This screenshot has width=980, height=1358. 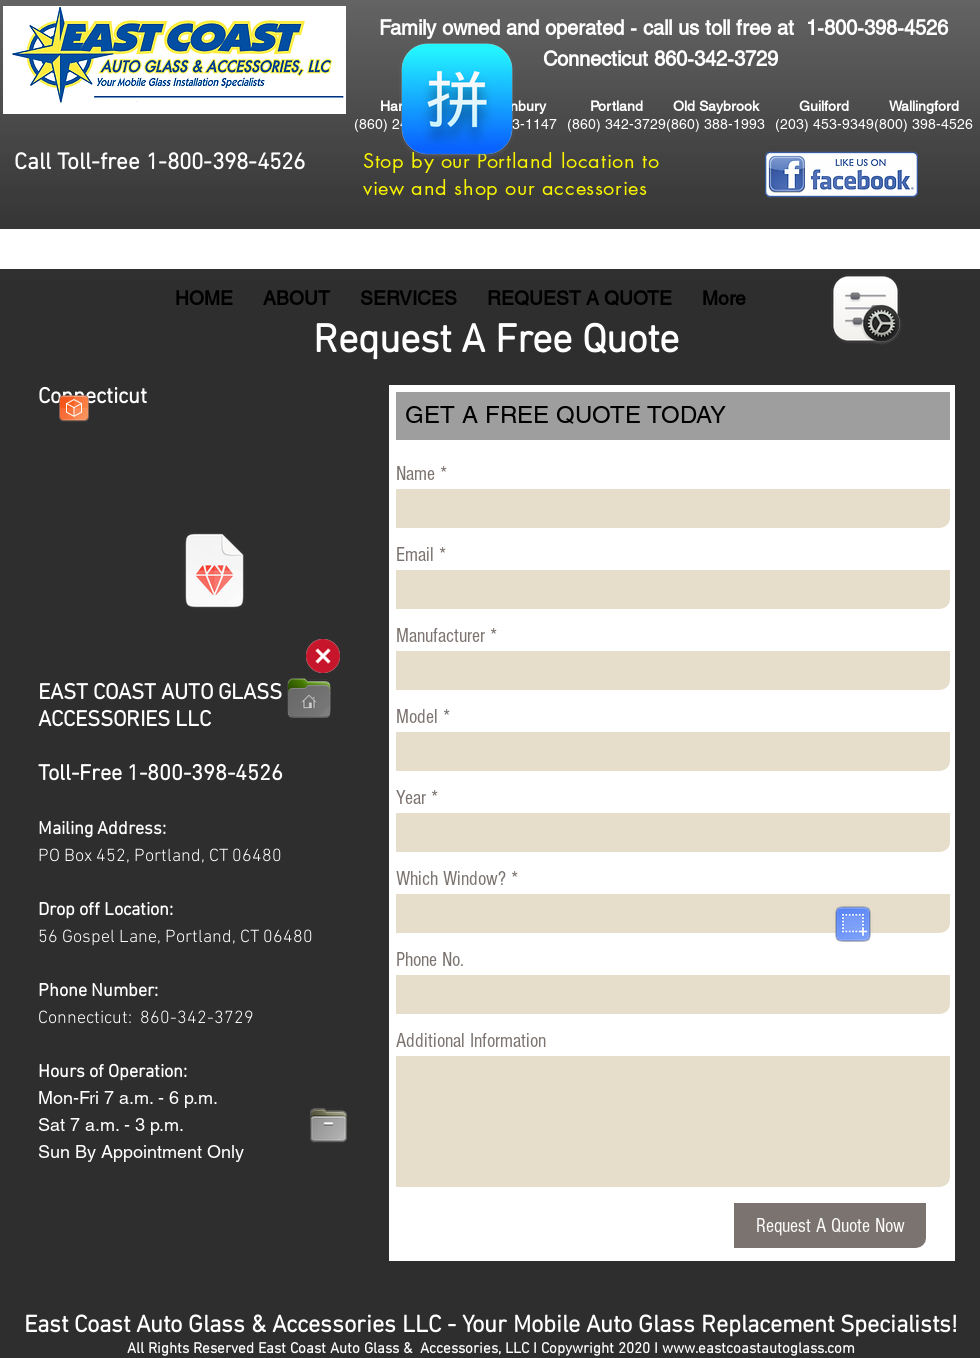 I want to click on open ibus pinyin chinese input method, so click(x=457, y=99).